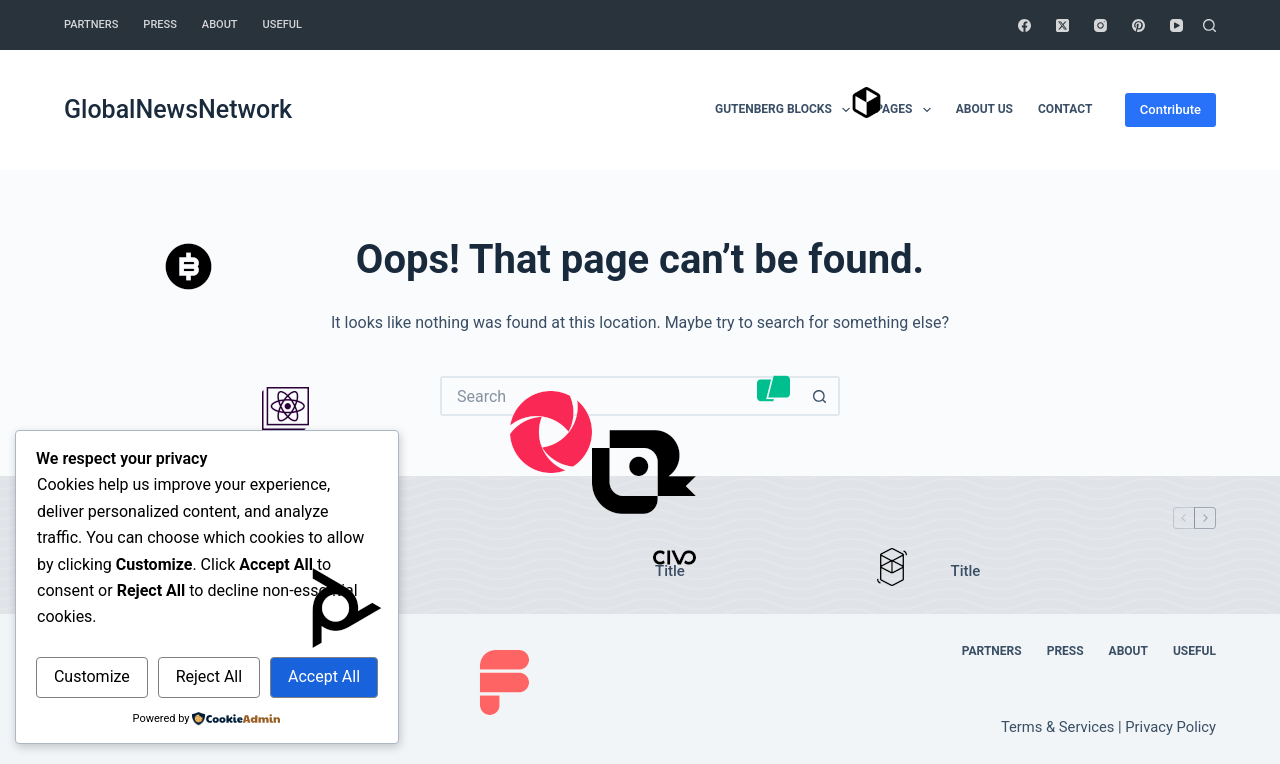 This screenshot has width=1280, height=764. Describe the element at coordinates (773, 388) in the screenshot. I see `open the warp terminal application` at that location.